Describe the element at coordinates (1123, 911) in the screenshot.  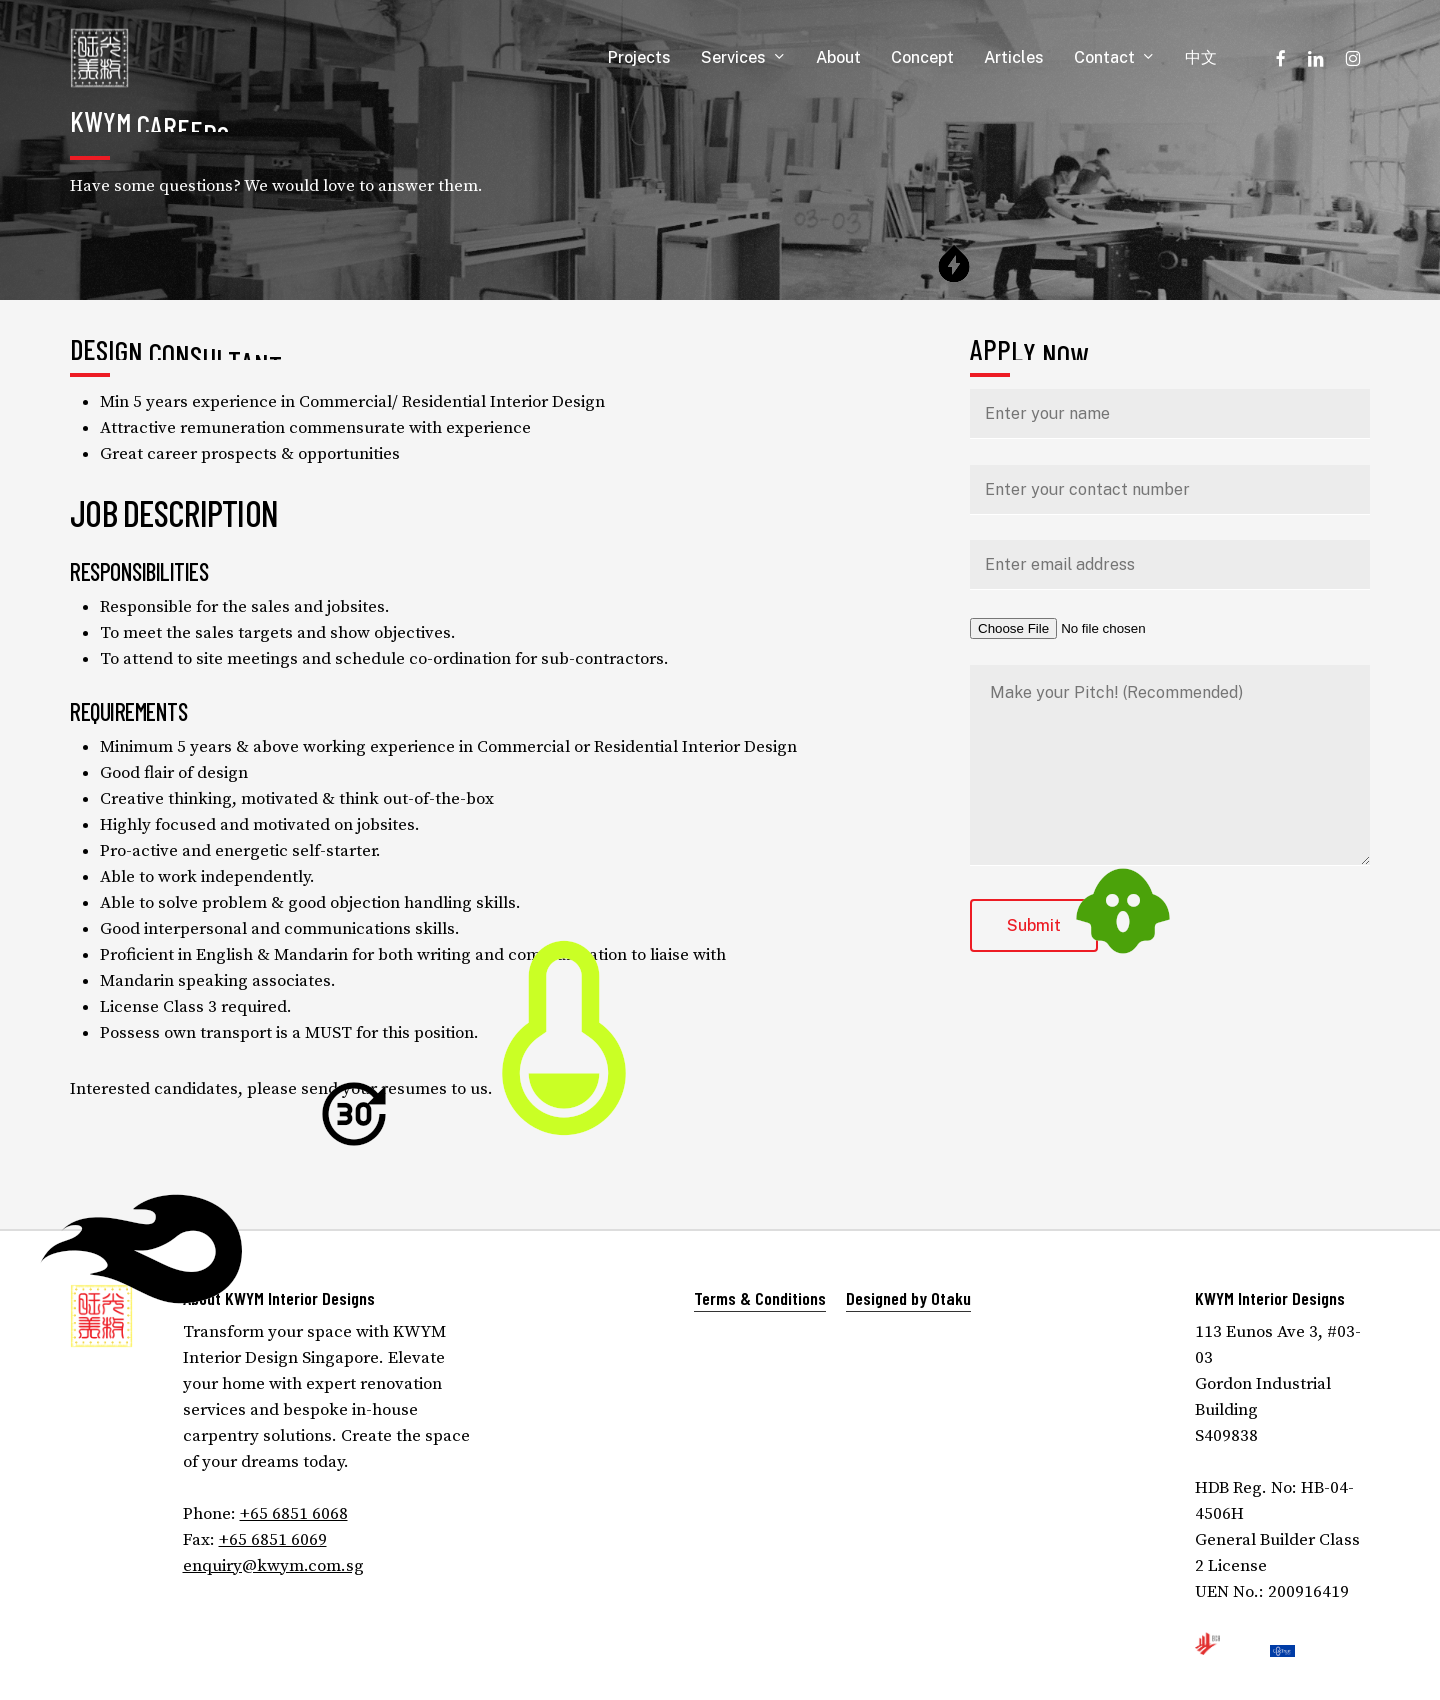
I see `ghost mode or incognito status indicator` at that location.